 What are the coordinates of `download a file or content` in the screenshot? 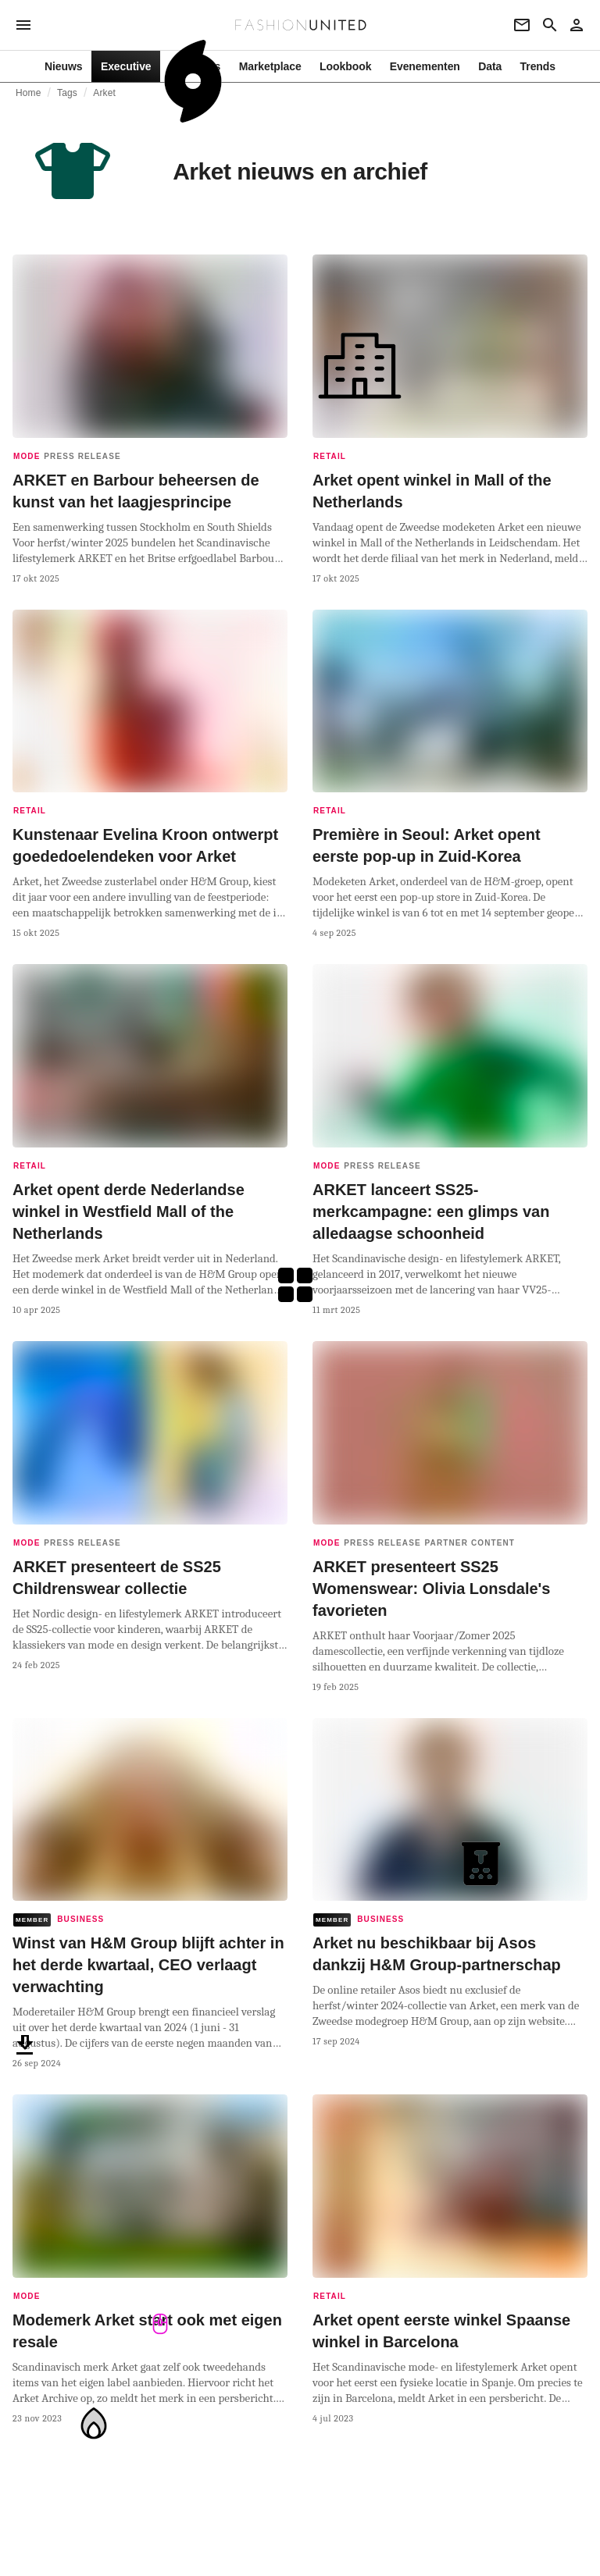 It's located at (25, 2045).